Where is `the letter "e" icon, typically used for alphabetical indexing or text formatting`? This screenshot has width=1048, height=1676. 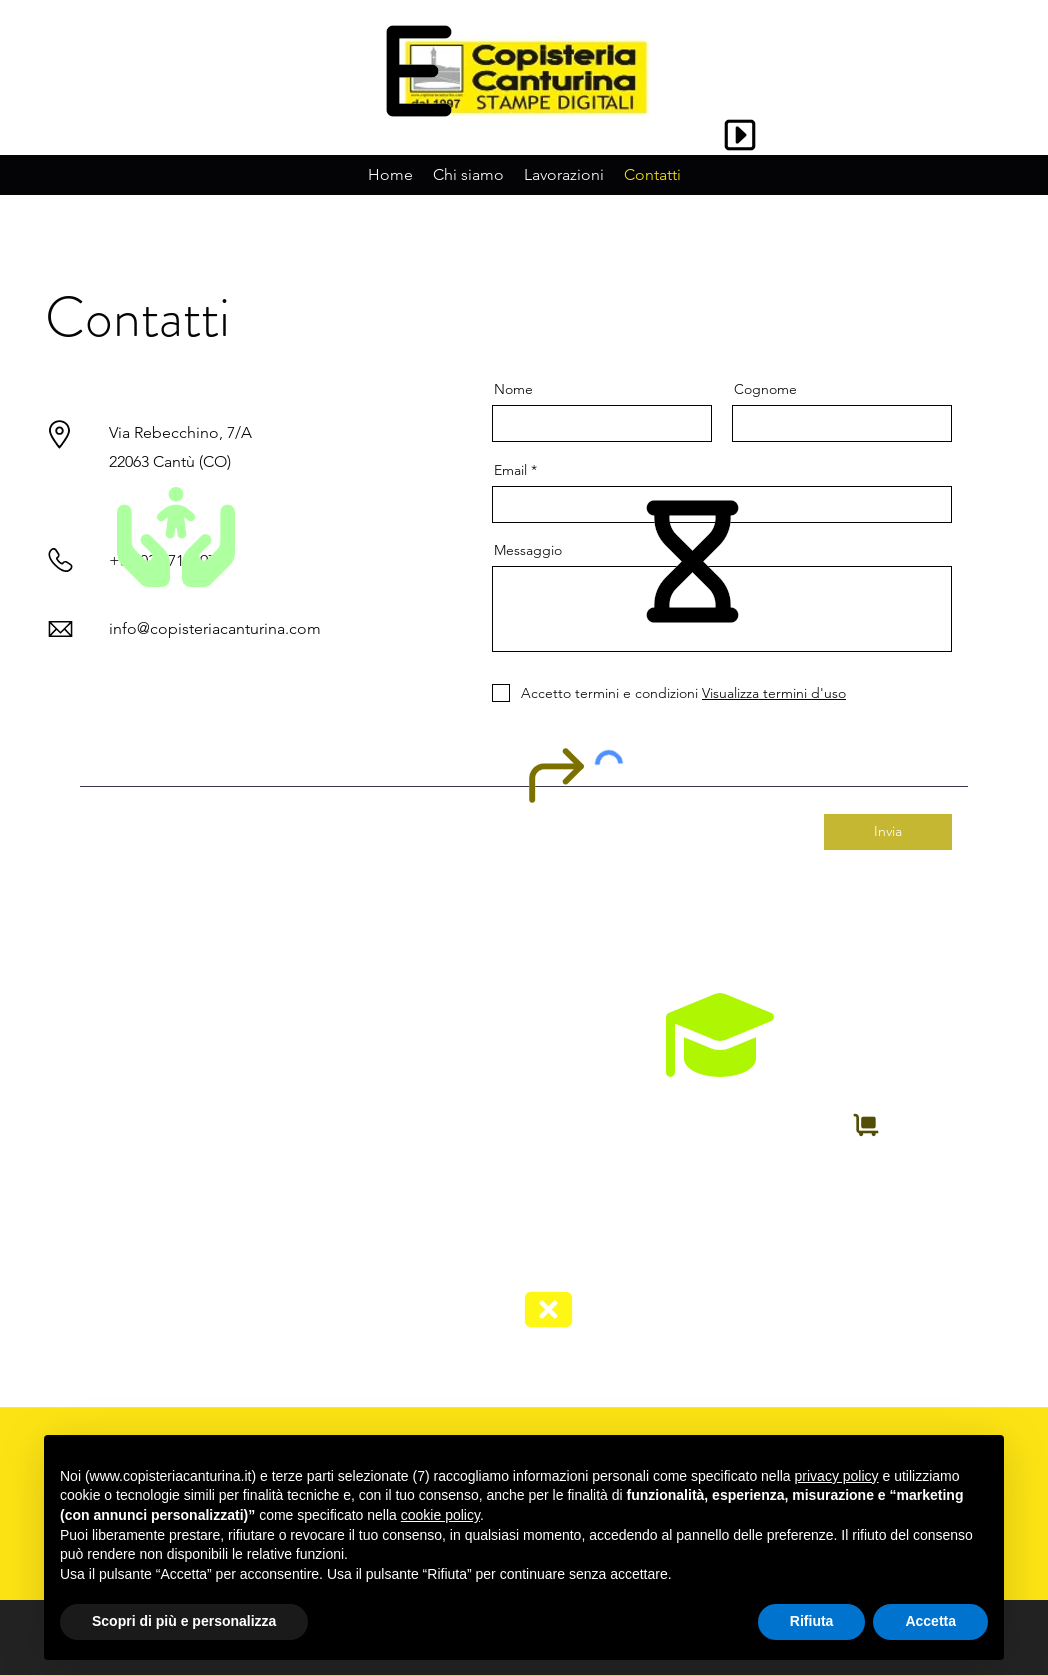 the letter "e" icon, typically used for alphabetical indexing or text formatting is located at coordinates (419, 71).